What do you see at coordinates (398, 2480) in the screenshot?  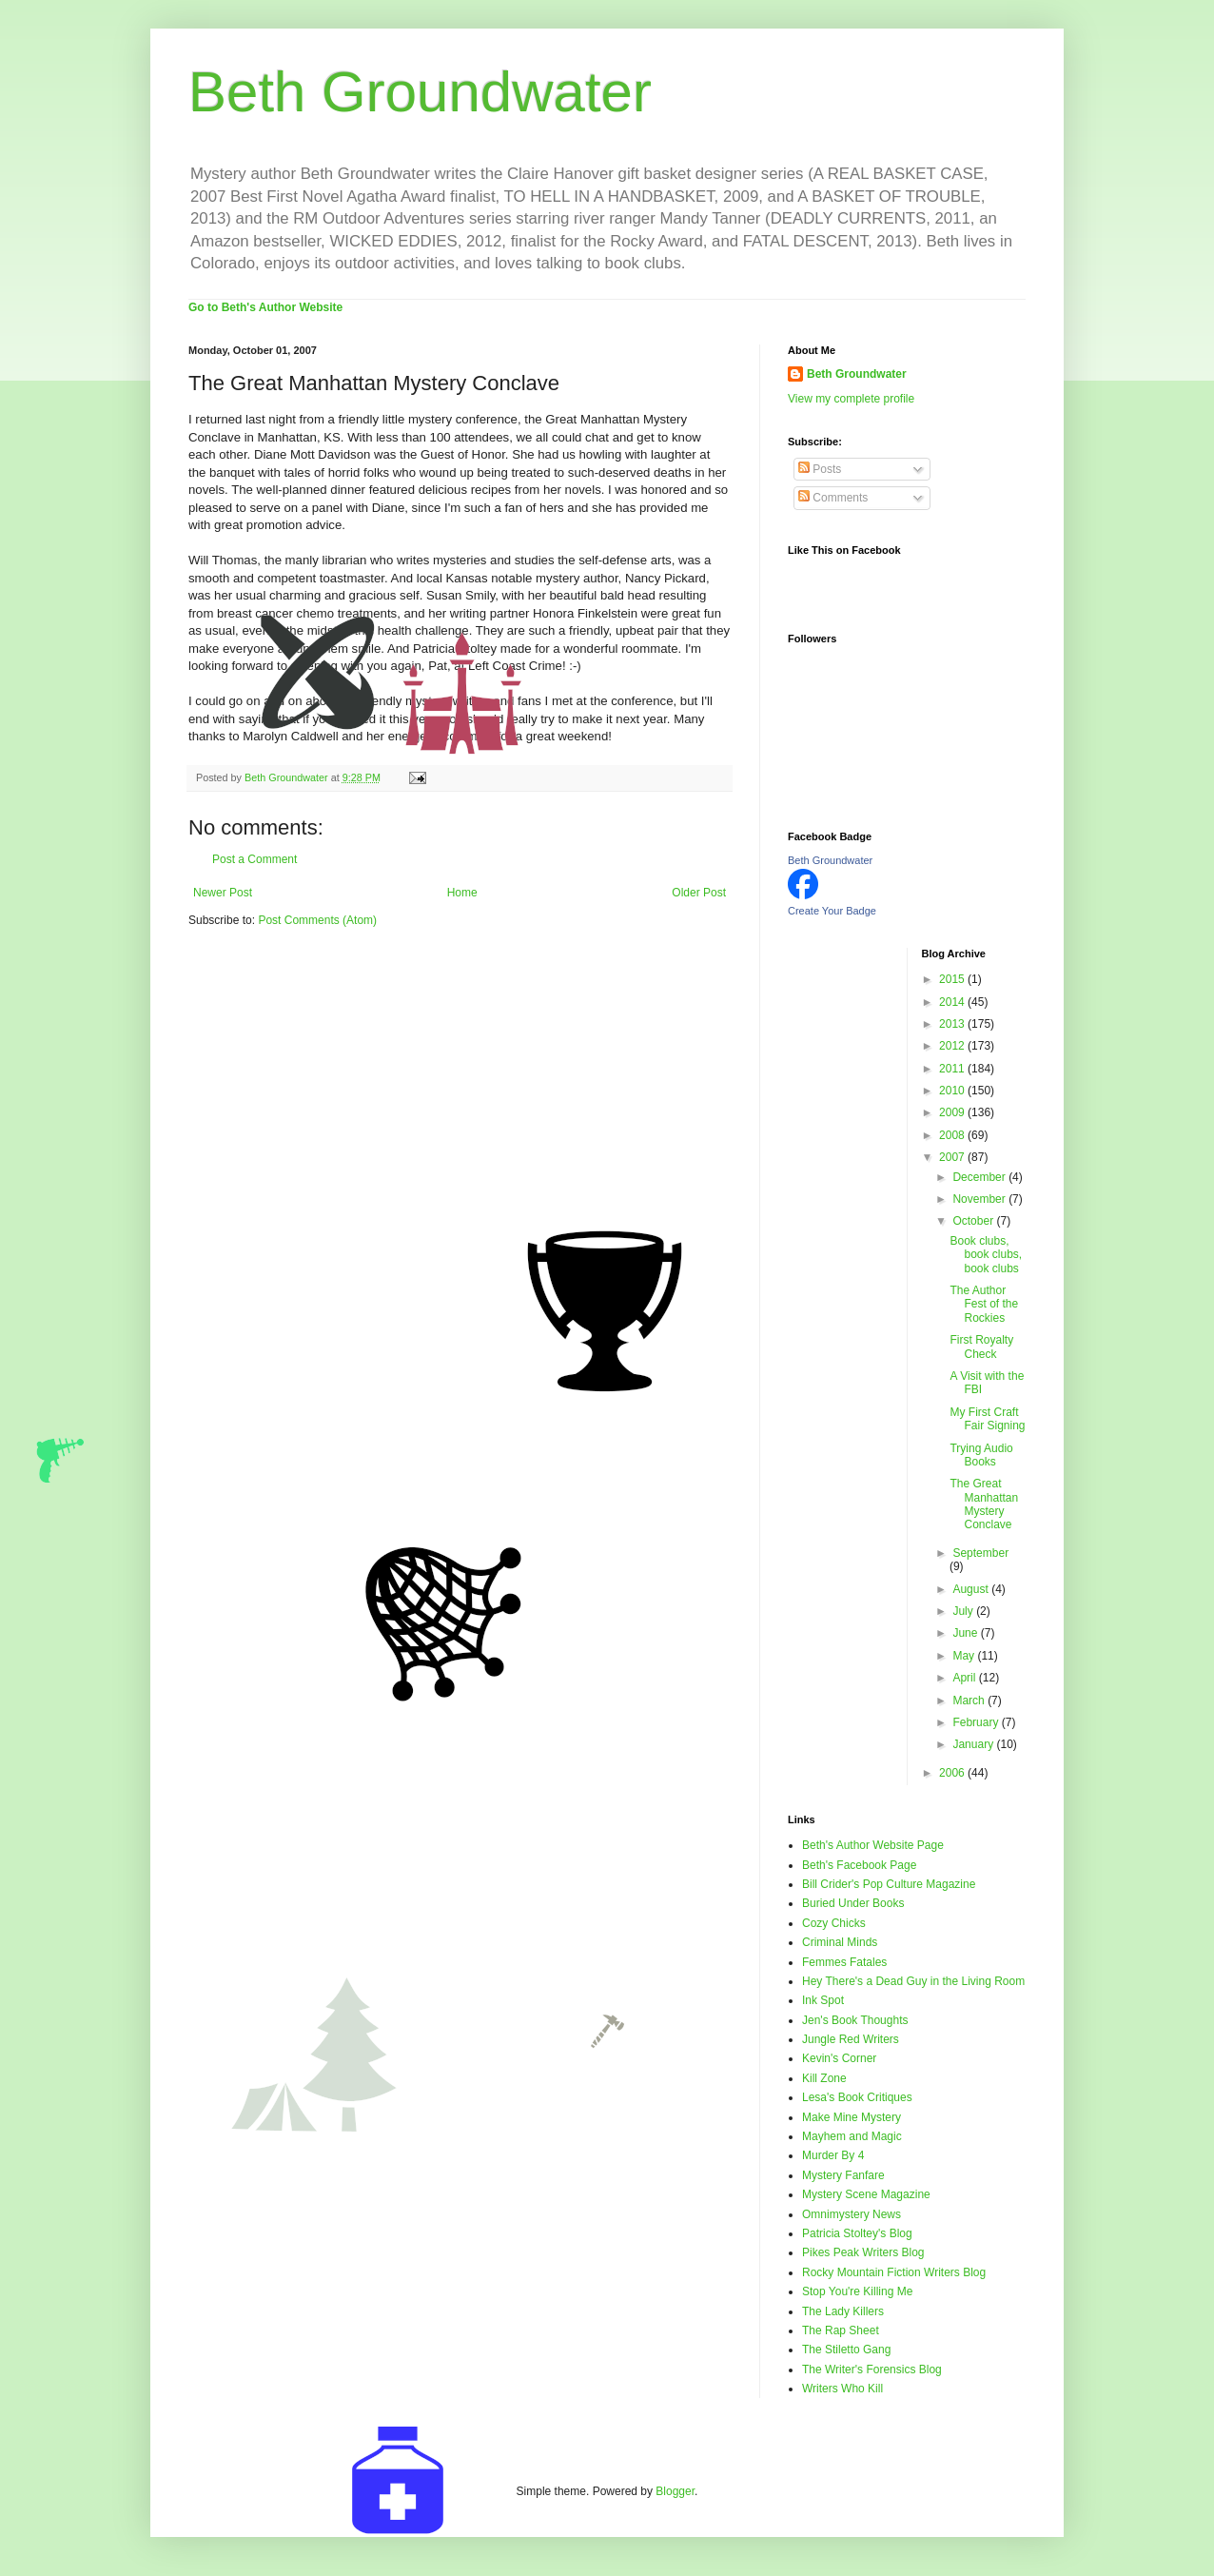 I see `access health or healing items` at bounding box center [398, 2480].